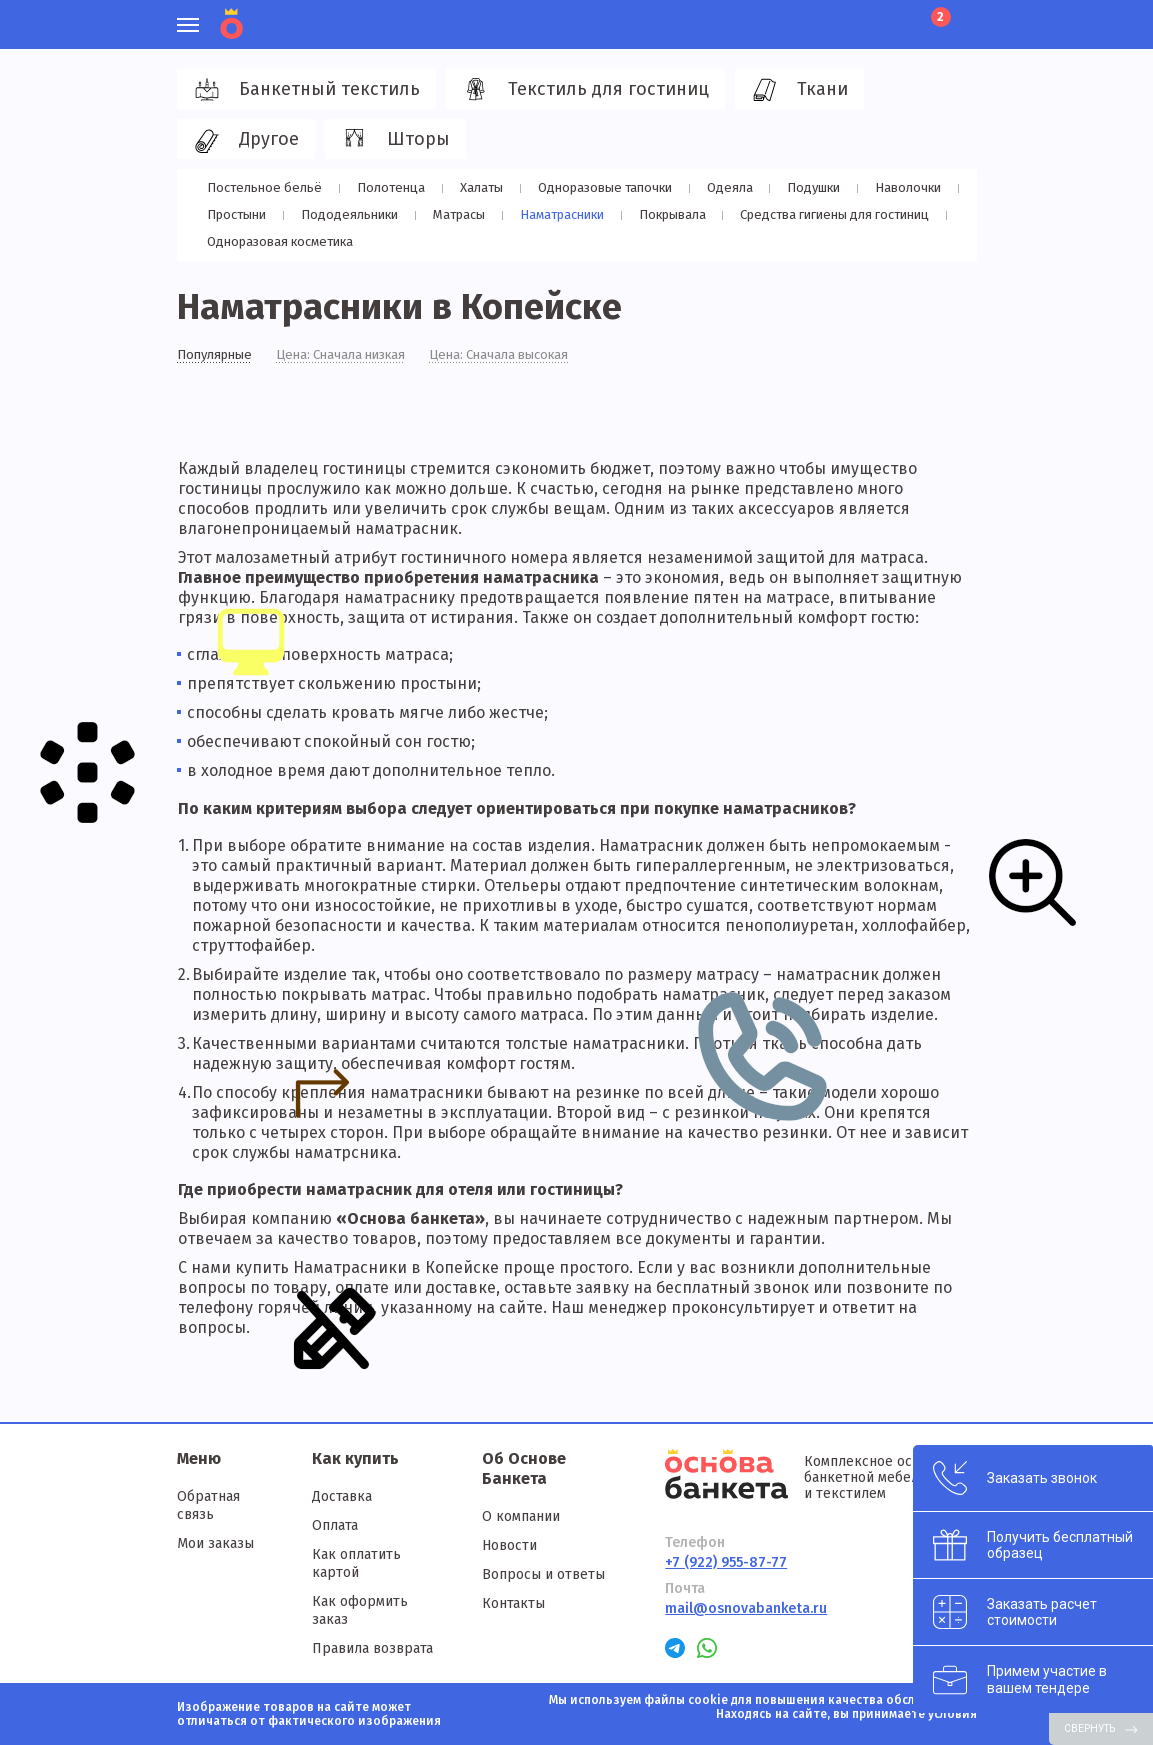 The height and width of the screenshot is (1745, 1153). Describe the element at coordinates (322, 1093) in the screenshot. I see `redirect or forward content` at that location.